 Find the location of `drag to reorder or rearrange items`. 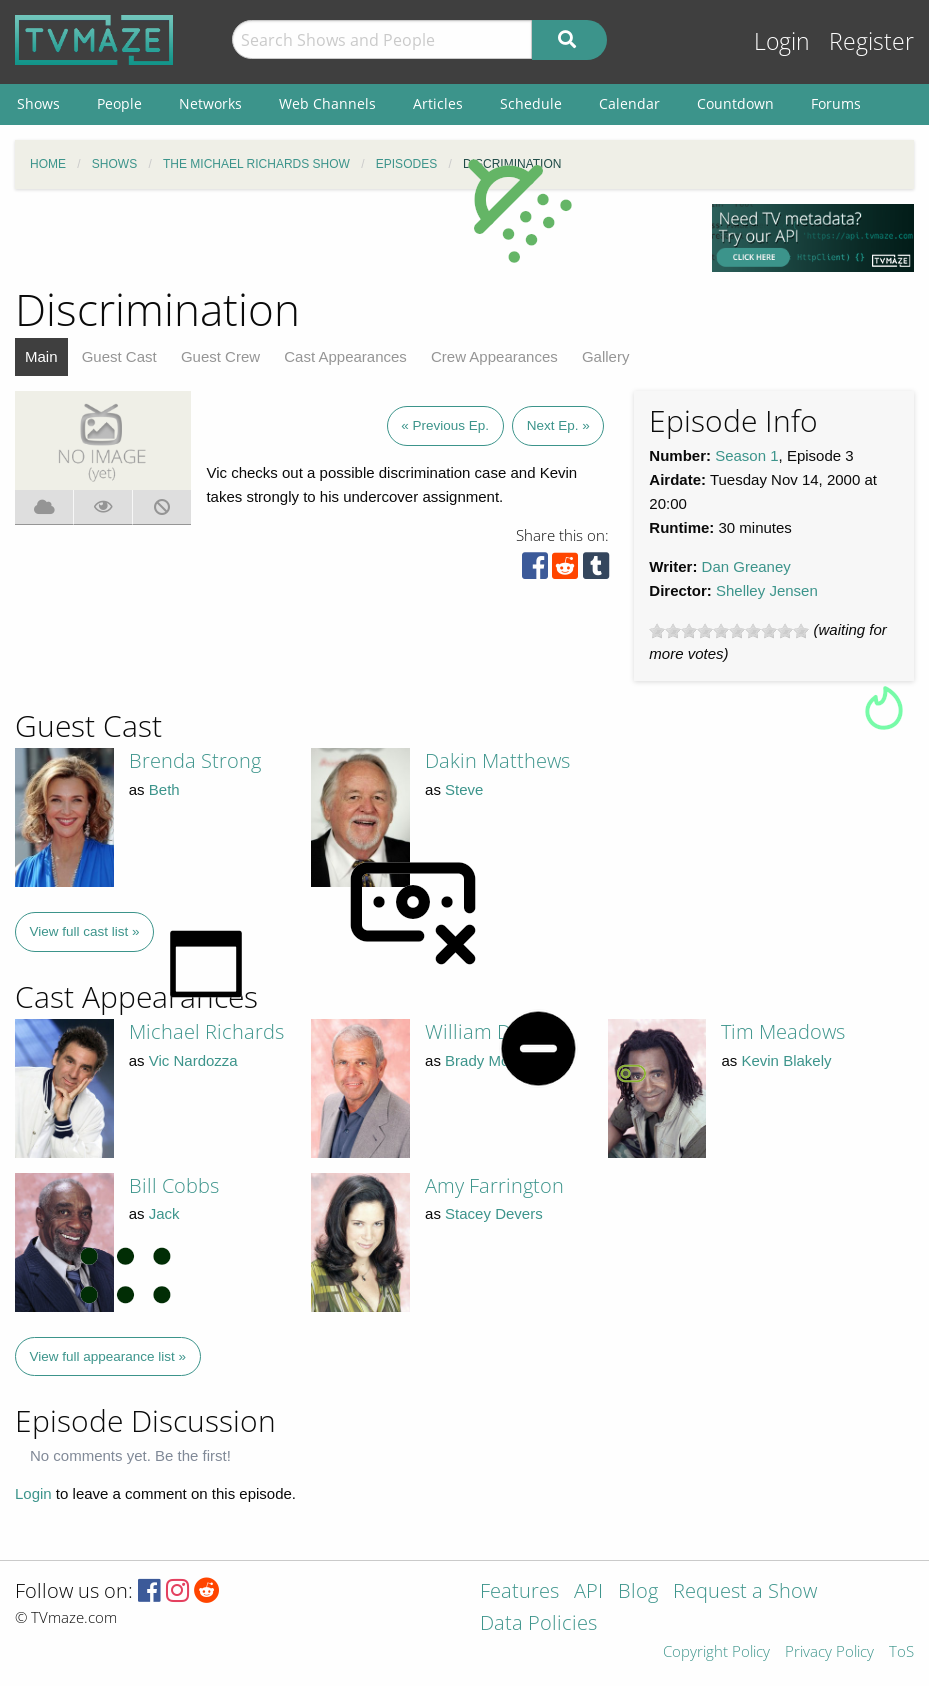

drag to reorder or rearrange items is located at coordinates (125, 1275).